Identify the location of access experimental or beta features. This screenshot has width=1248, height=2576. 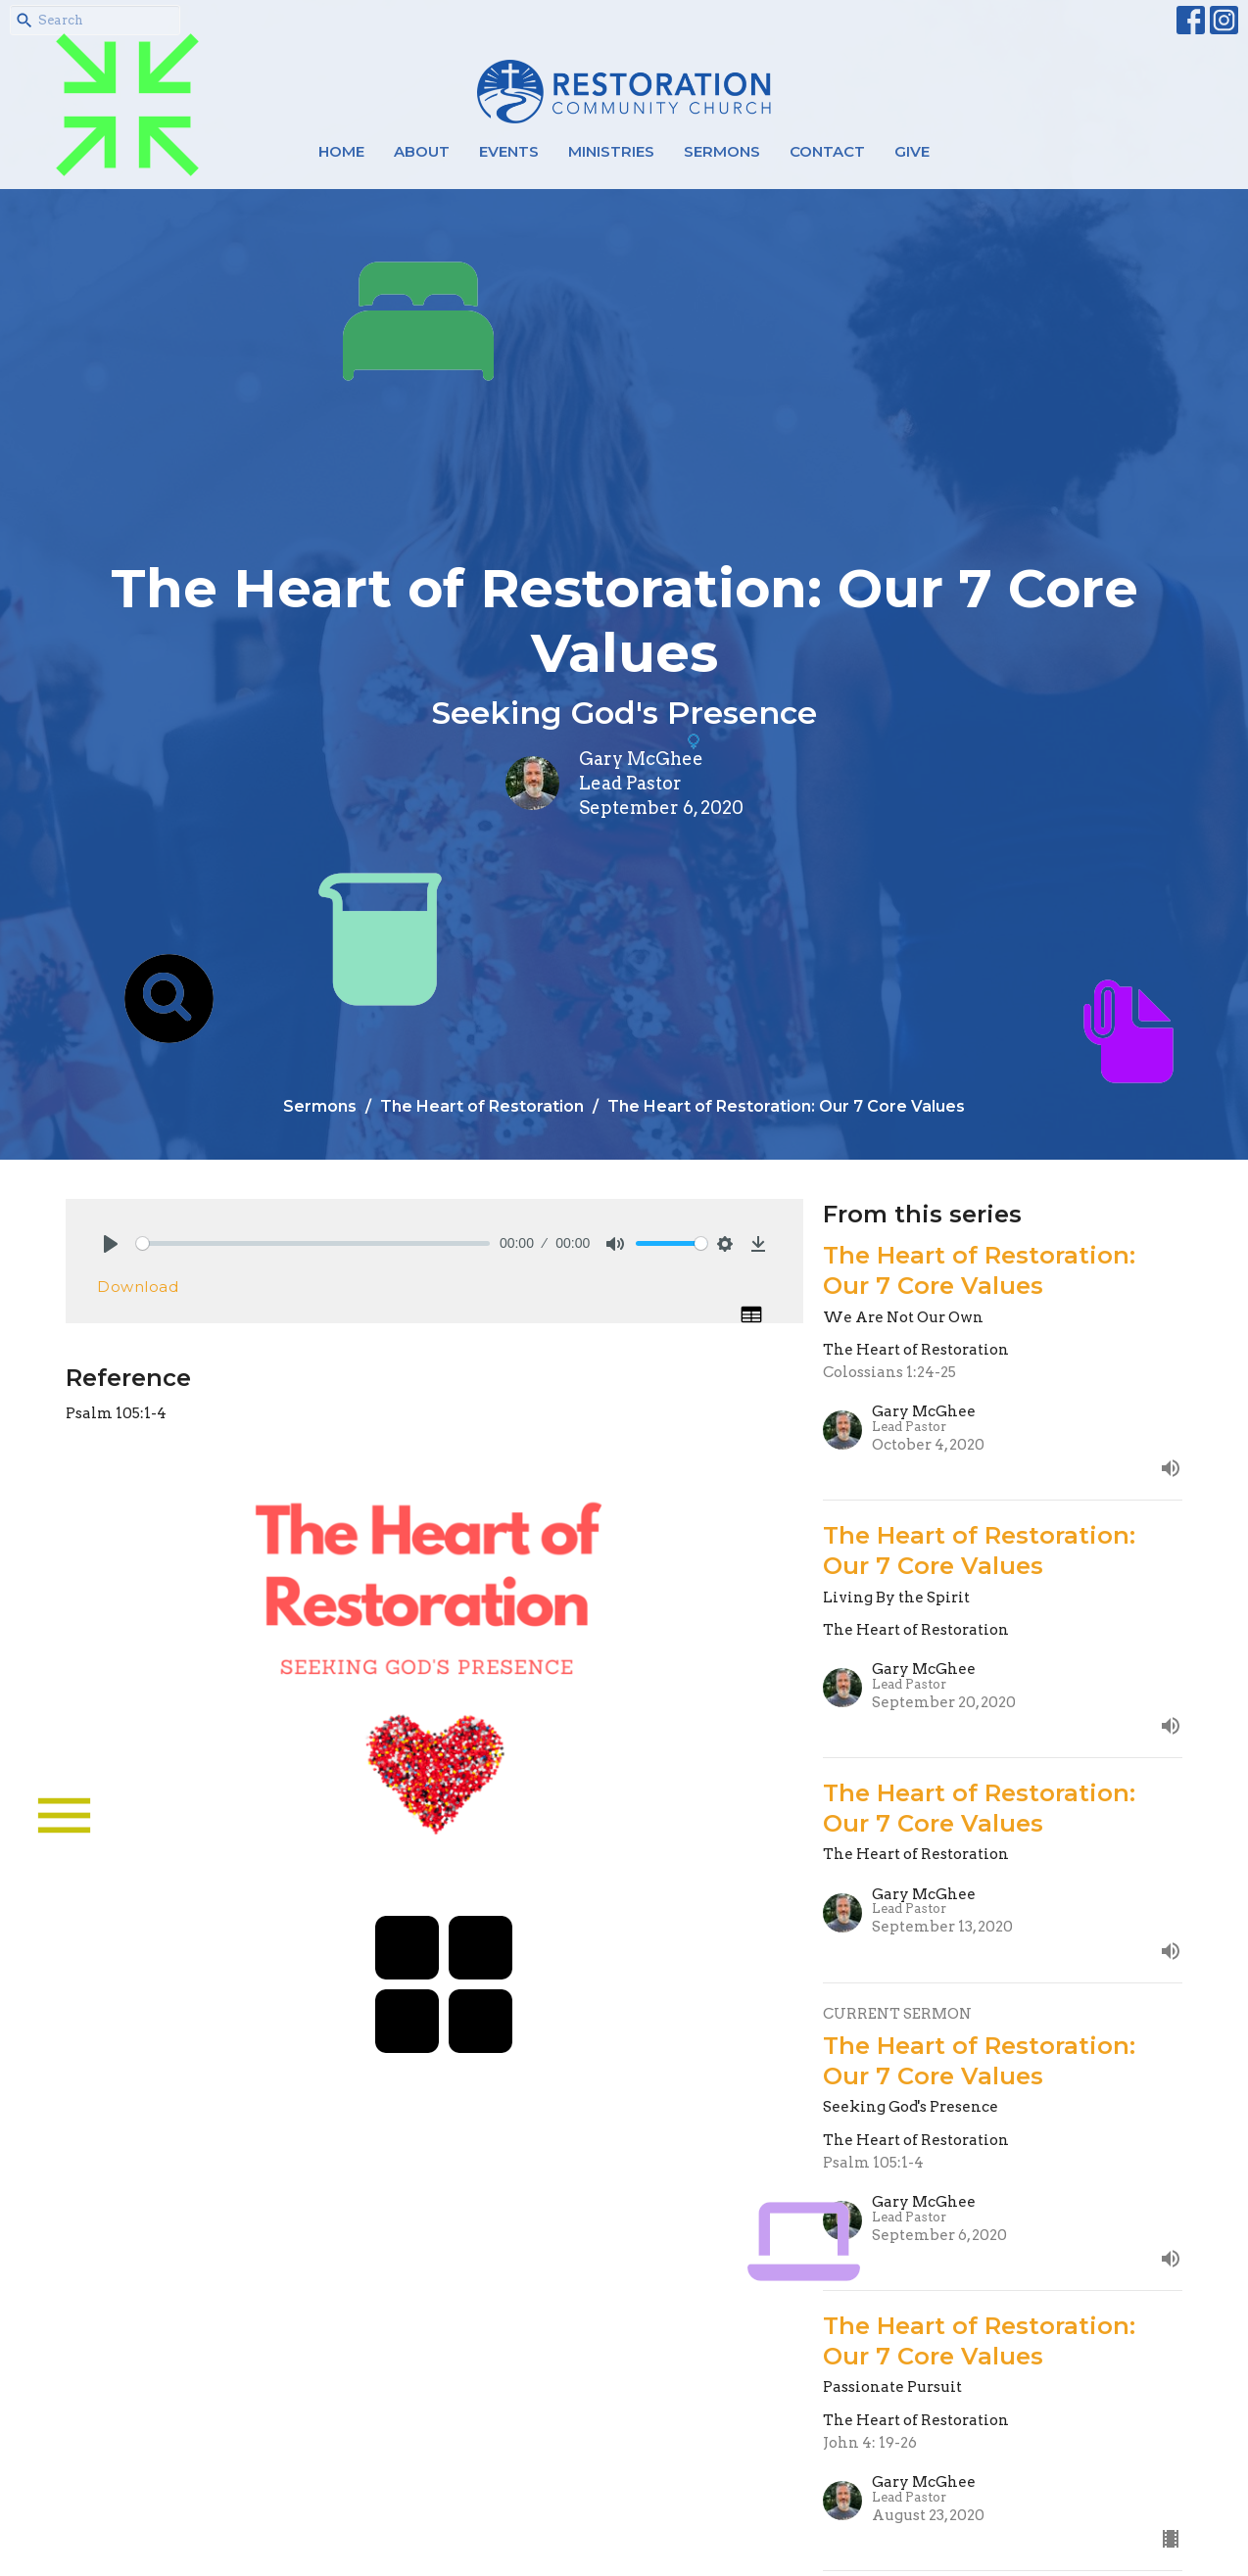
(380, 939).